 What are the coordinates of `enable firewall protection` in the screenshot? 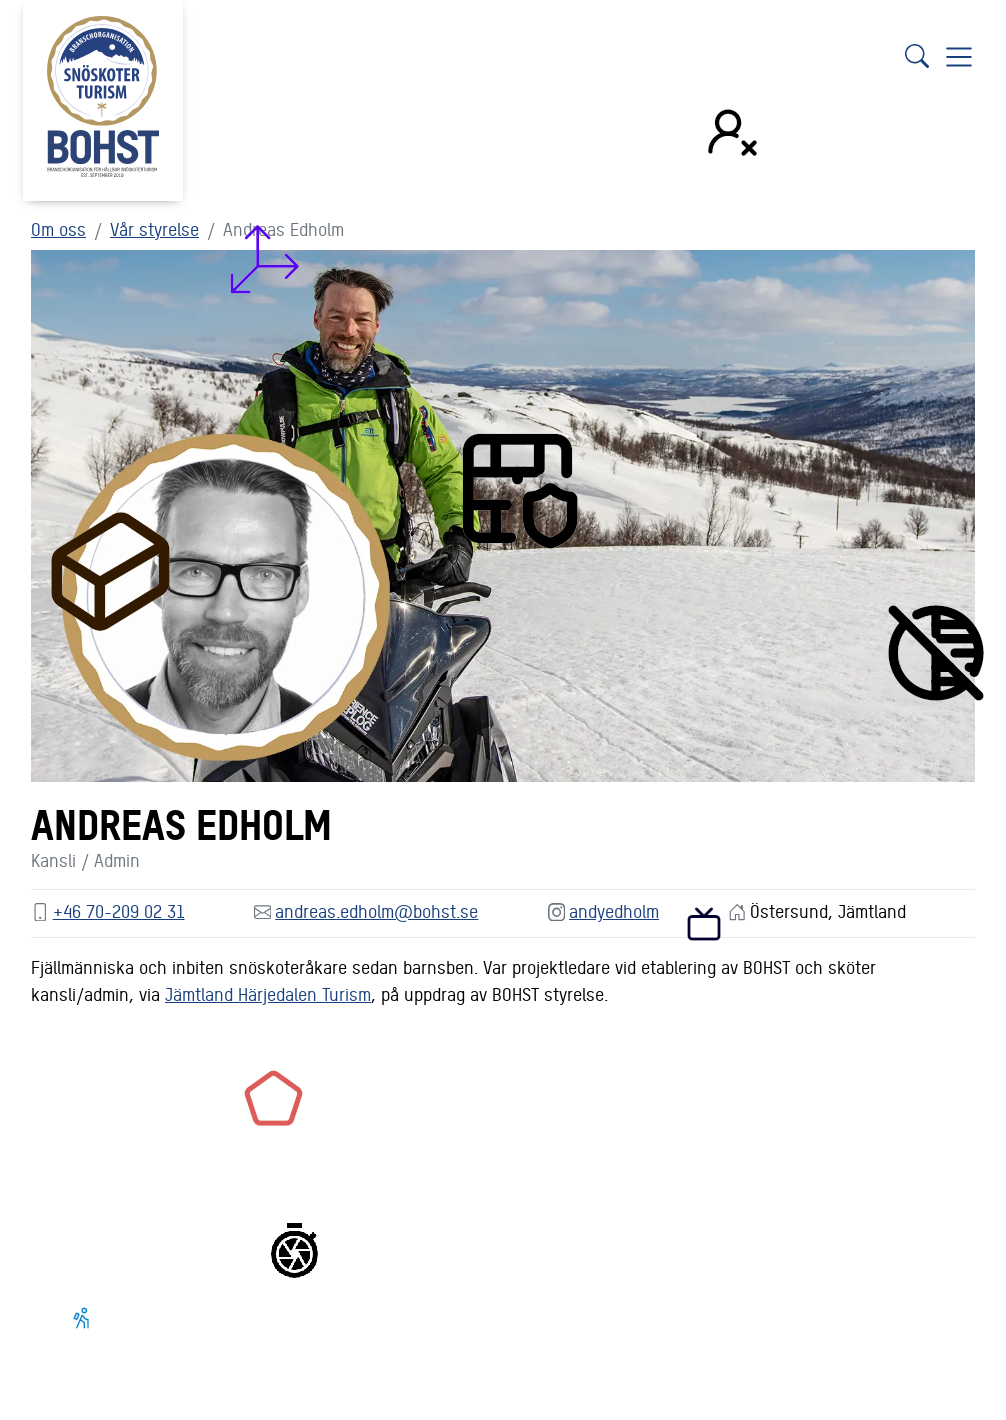 It's located at (517, 488).